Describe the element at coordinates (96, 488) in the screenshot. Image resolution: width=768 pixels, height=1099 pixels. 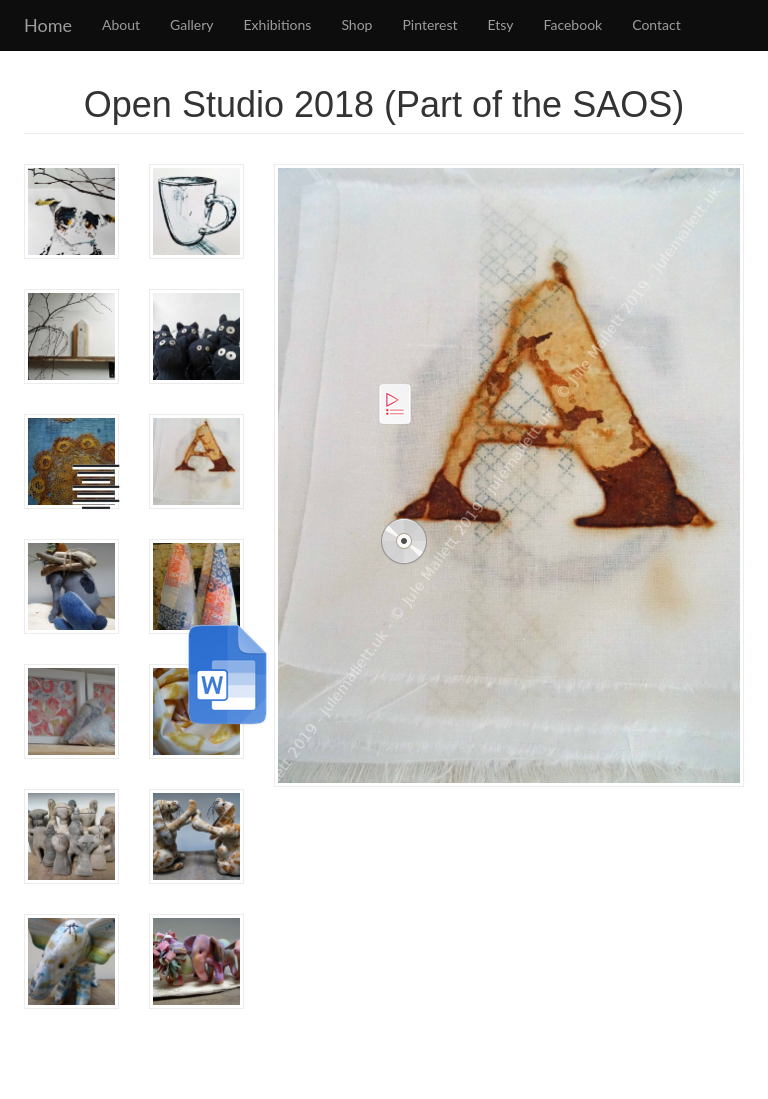
I see `center align text` at that location.